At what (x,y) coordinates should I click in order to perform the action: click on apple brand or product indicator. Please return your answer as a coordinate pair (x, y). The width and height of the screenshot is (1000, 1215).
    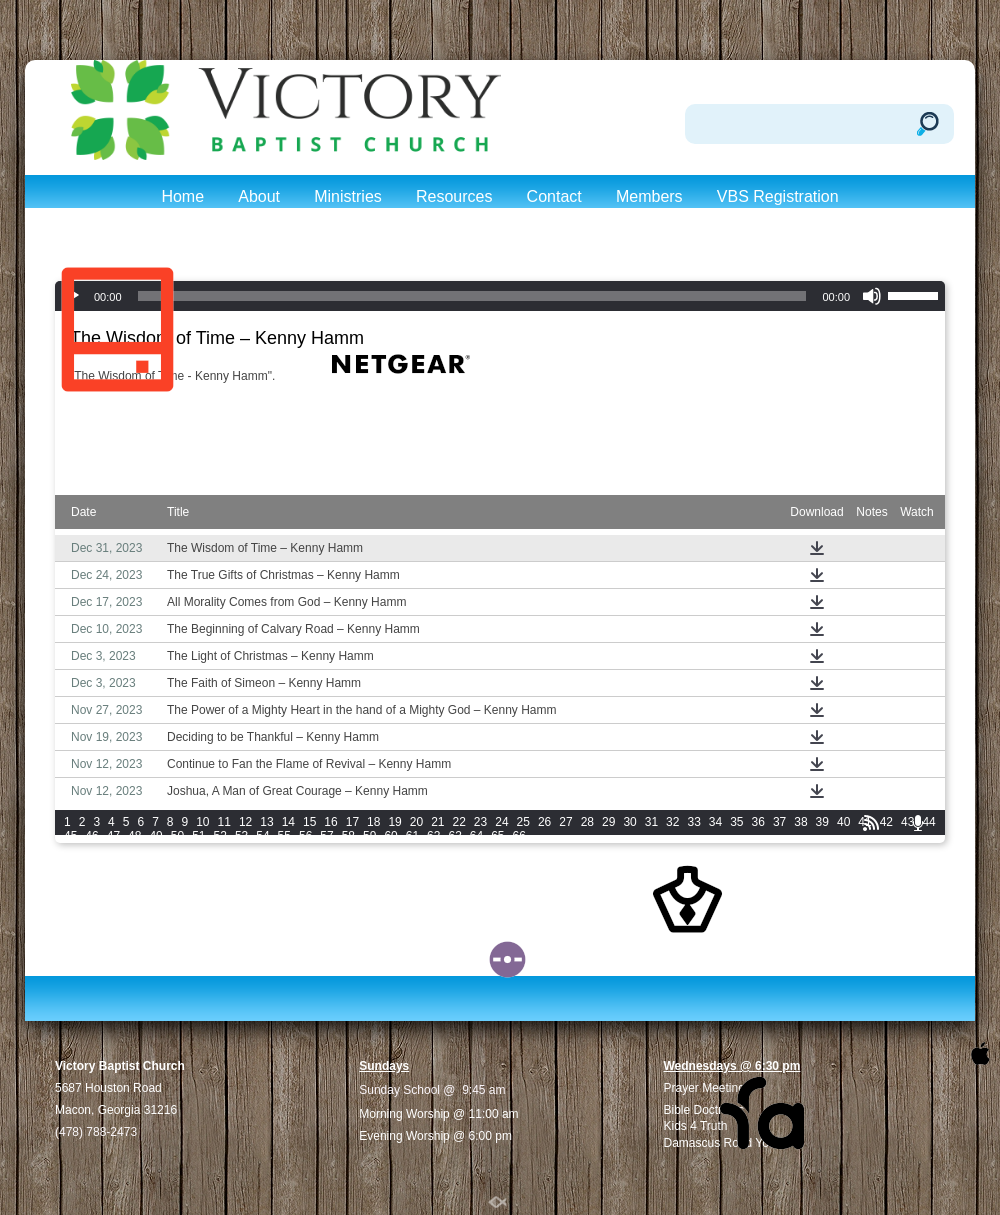
    Looking at the image, I should click on (980, 1053).